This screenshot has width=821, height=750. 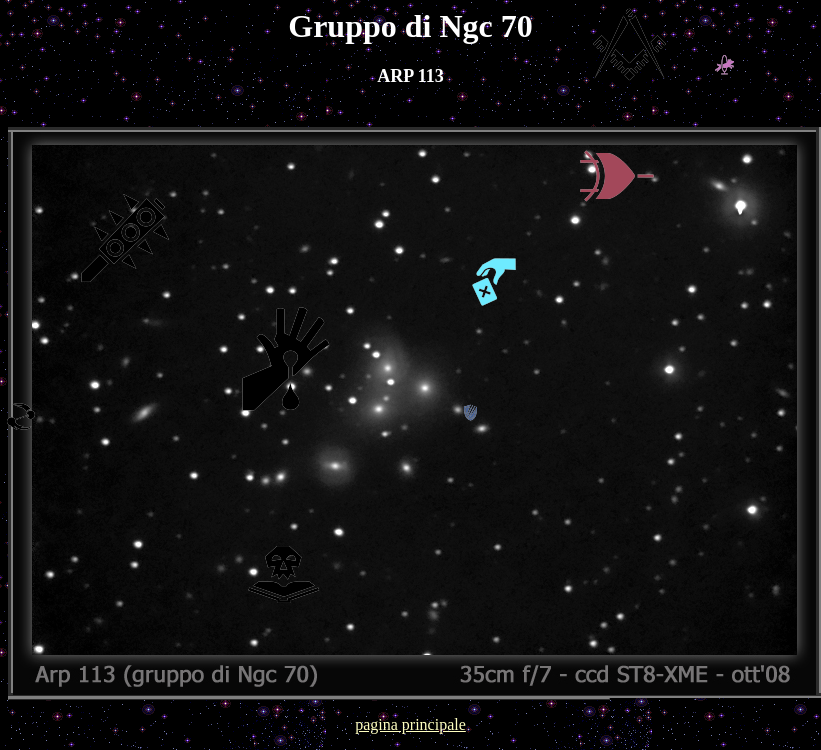 I want to click on indicates disabled or inactive protection, so click(x=470, y=412).